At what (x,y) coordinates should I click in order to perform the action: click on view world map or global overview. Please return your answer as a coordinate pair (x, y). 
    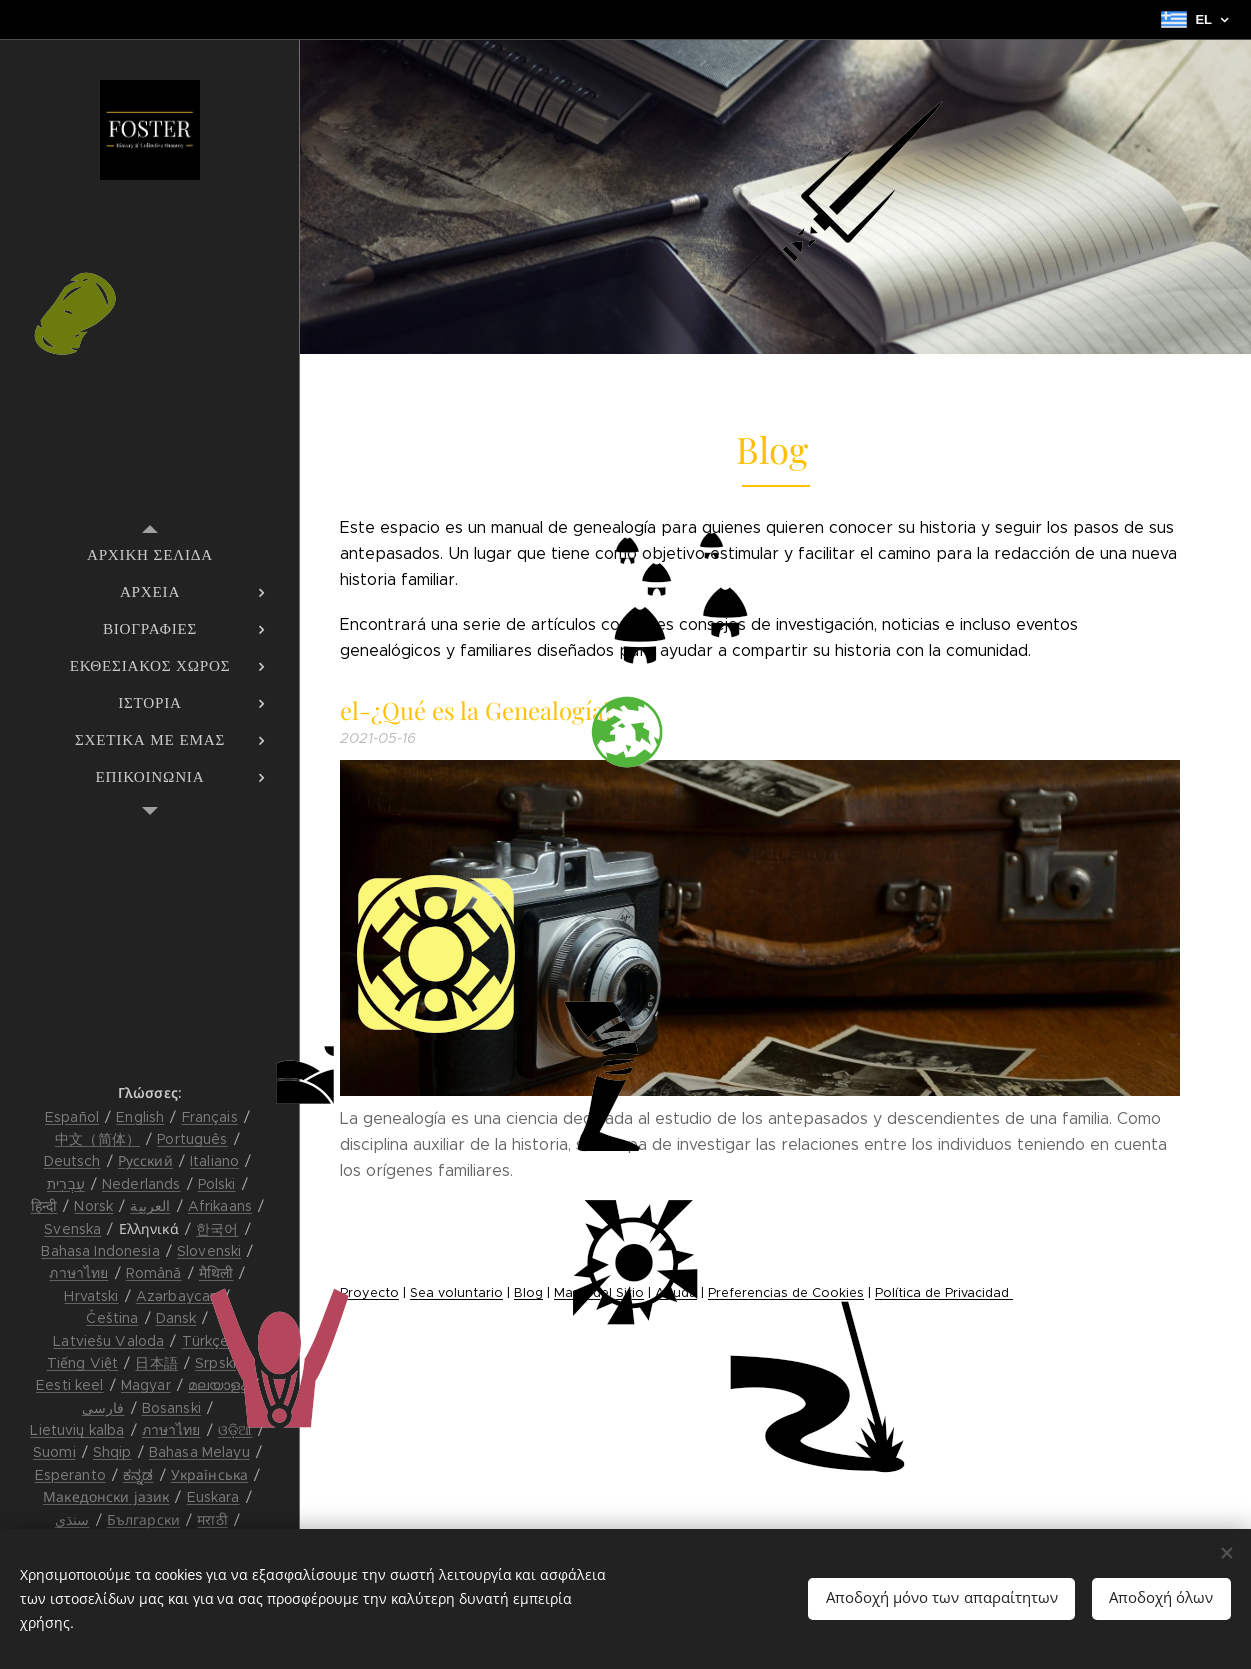
    Looking at the image, I should click on (627, 732).